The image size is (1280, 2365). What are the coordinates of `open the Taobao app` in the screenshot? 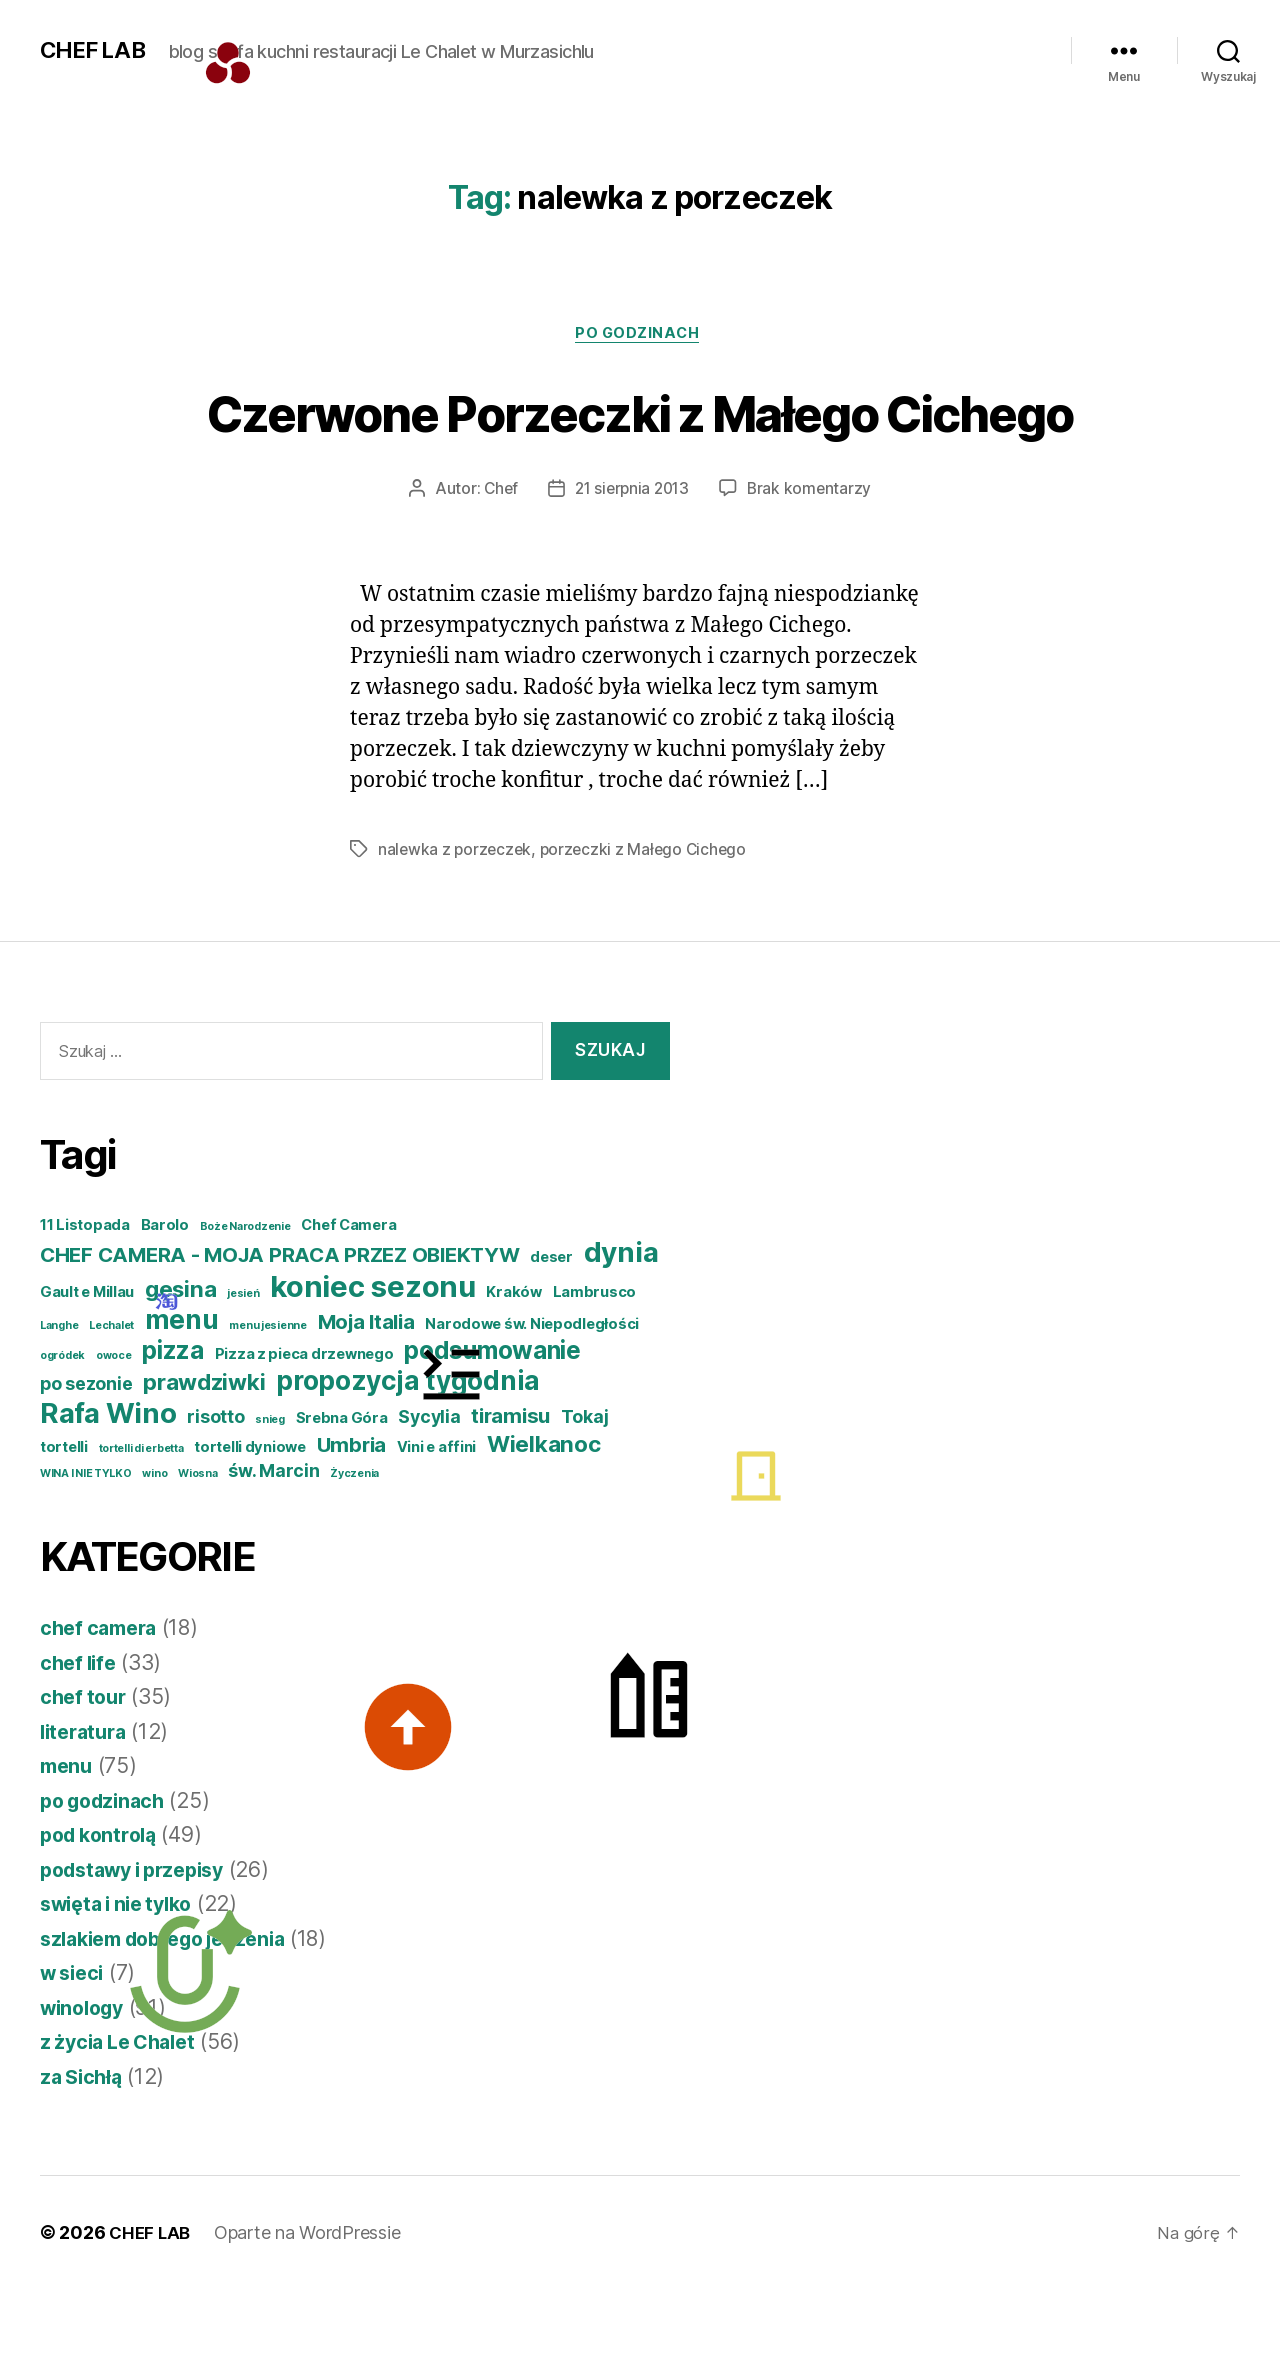 It's located at (166, 1301).